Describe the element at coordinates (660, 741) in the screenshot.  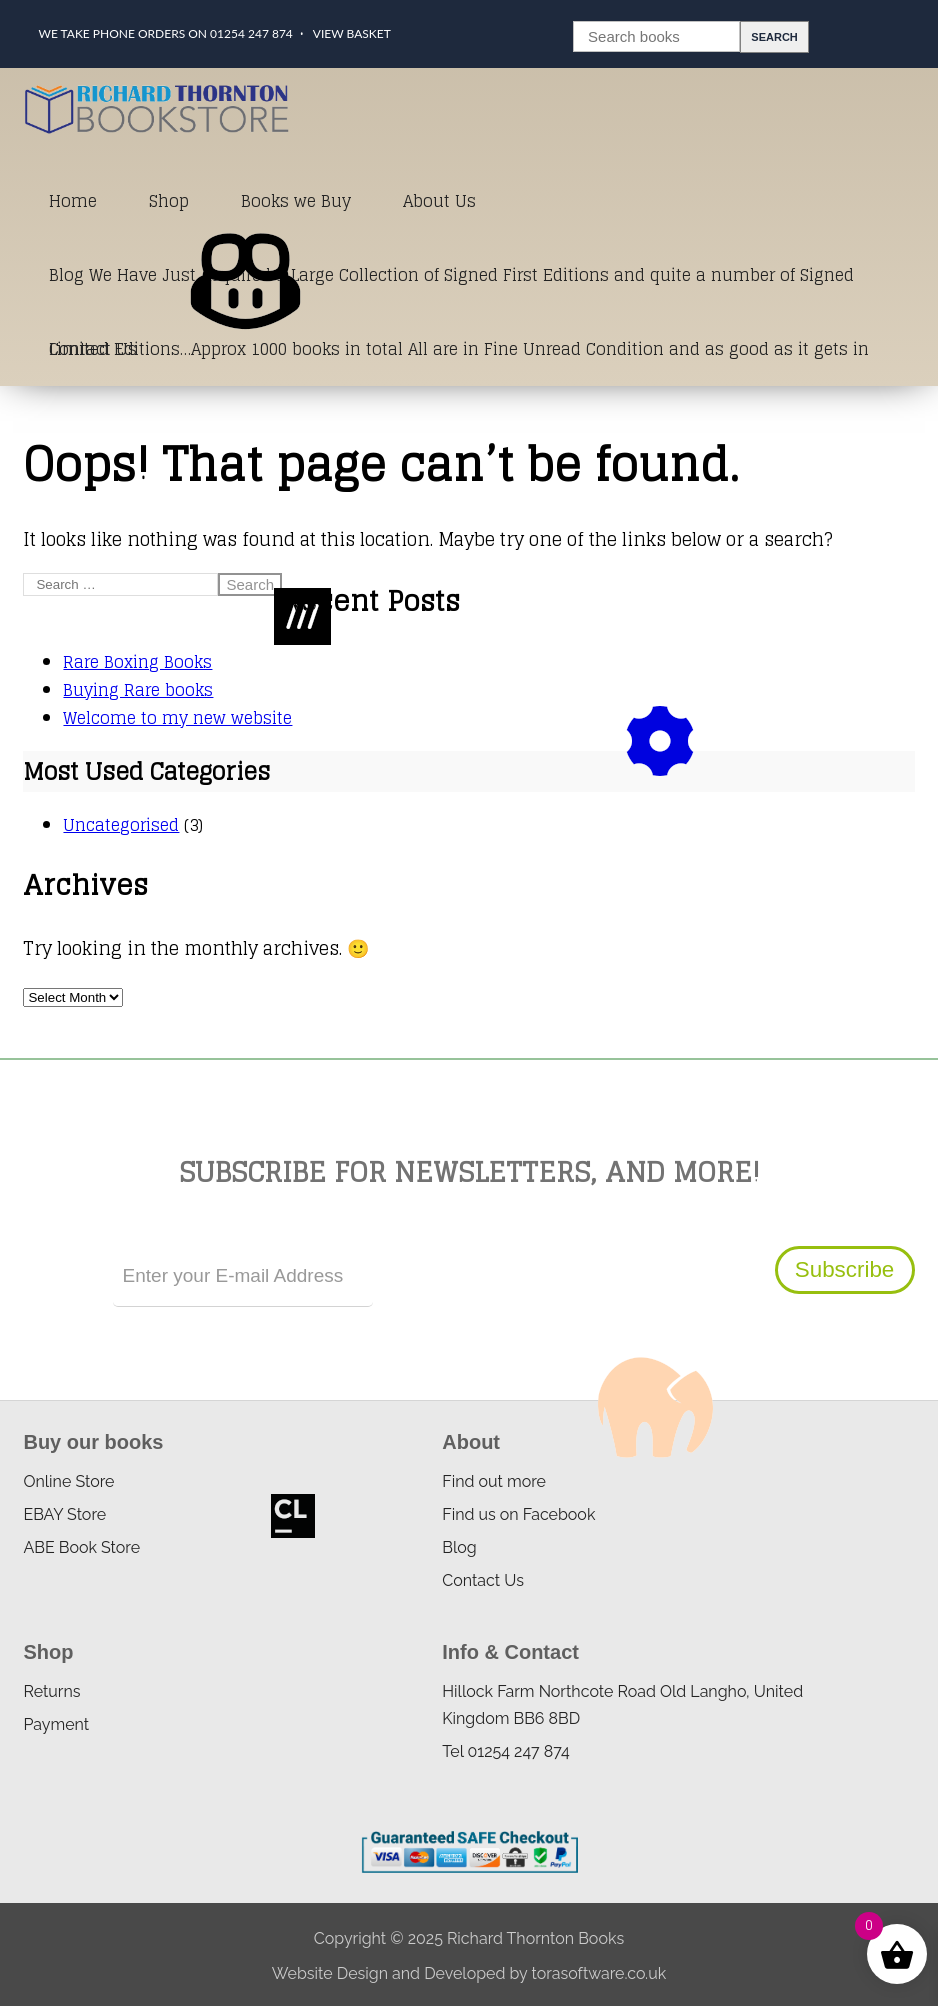
I see `access settings or preferences` at that location.